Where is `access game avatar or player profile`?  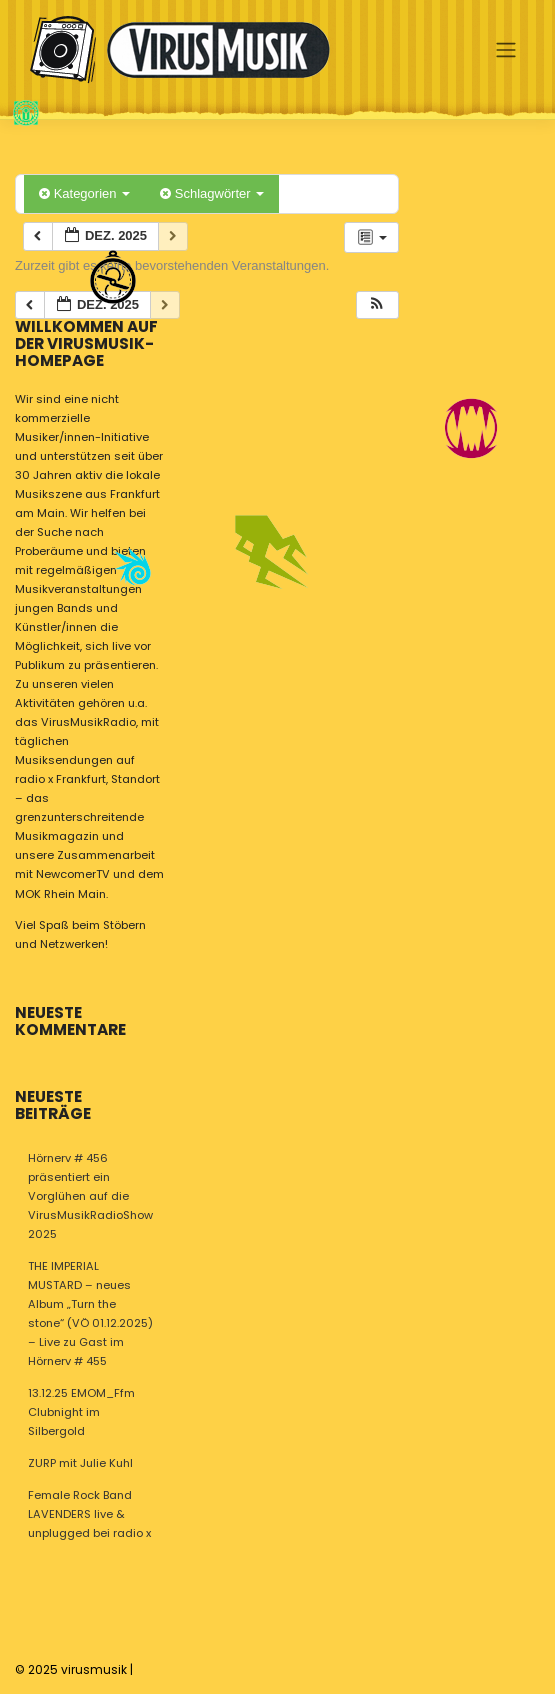
access game avatar or player profile is located at coordinates (26, 113).